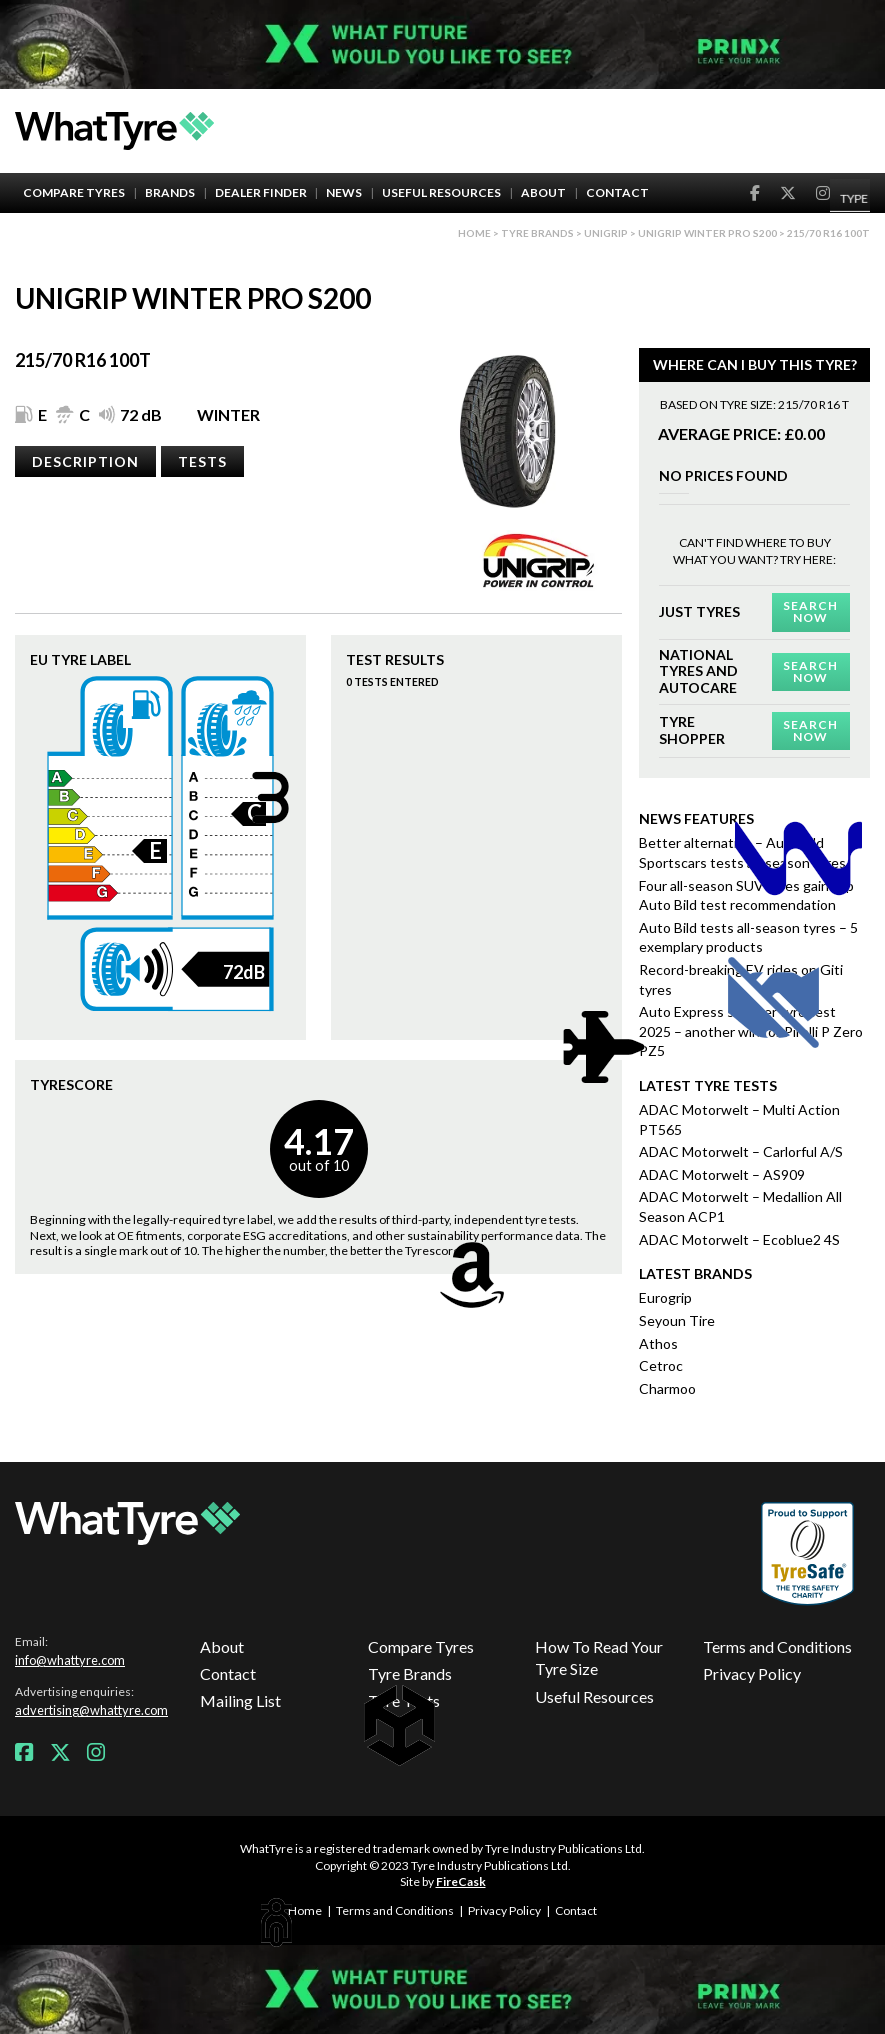 The height and width of the screenshot is (2034, 885). Describe the element at coordinates (773, 1002) in the screenshot. I see `indicates a canceled or declined agreement` at that location.